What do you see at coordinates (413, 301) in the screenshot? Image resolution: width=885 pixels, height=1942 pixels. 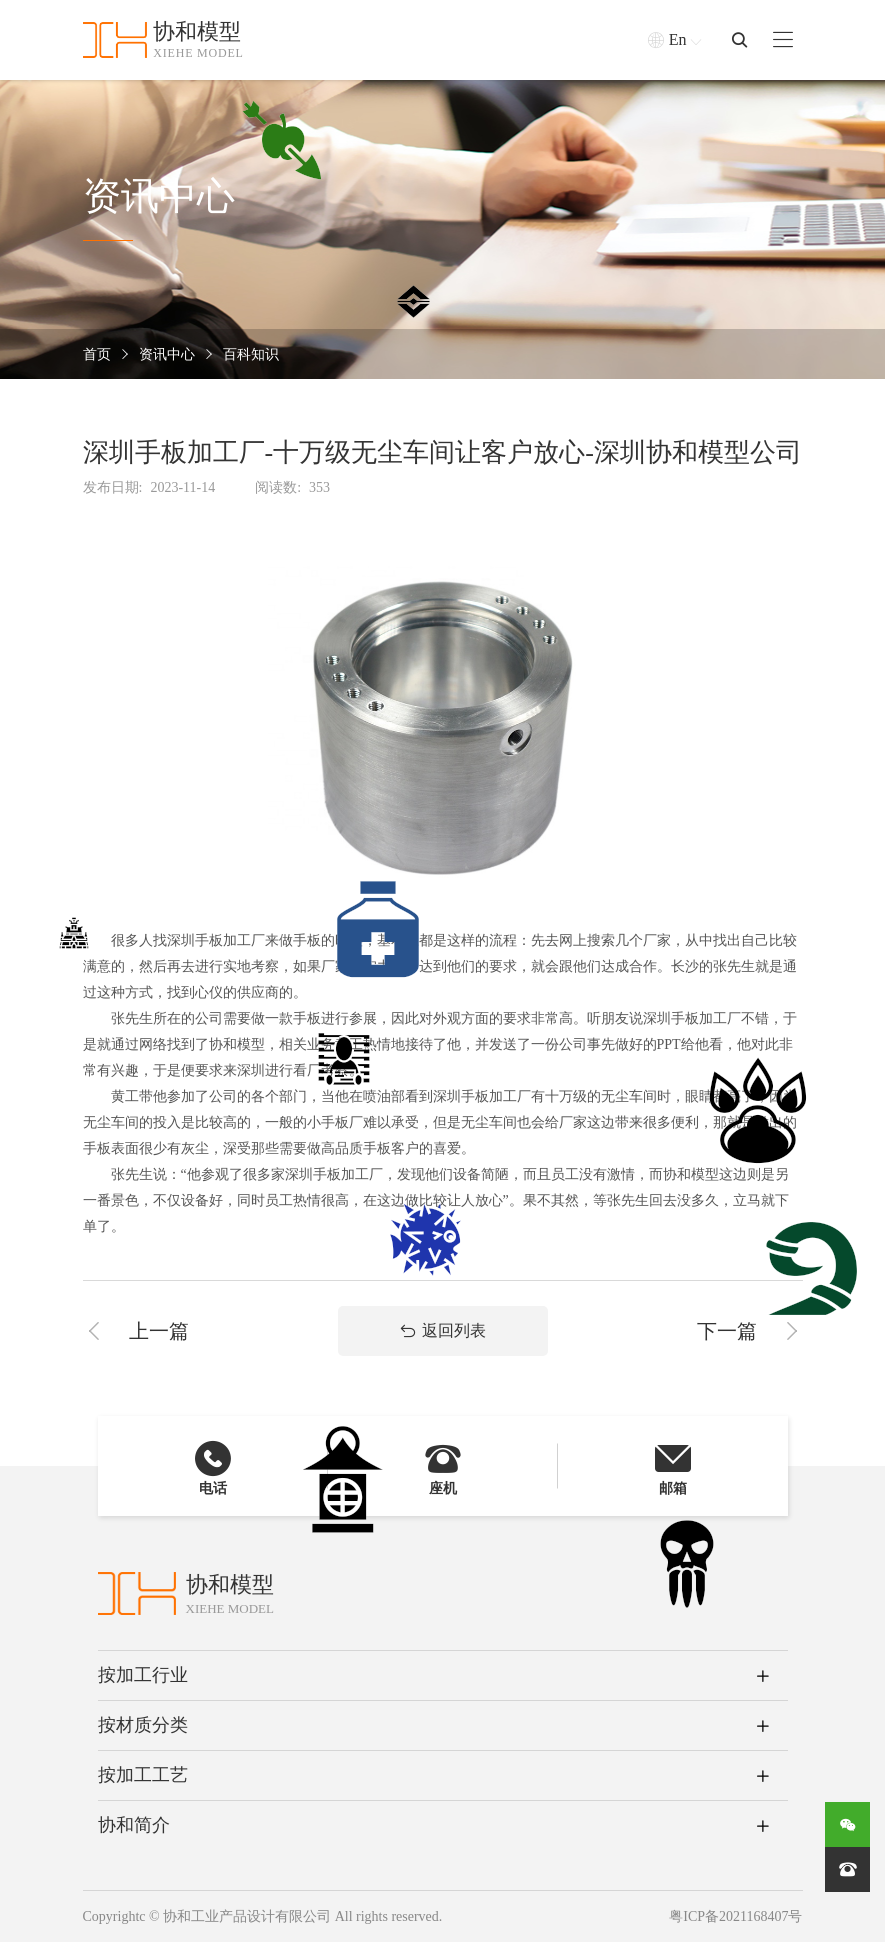 I see `place a virtual marker or waypoint in-game` at bounding box center [413, 301].